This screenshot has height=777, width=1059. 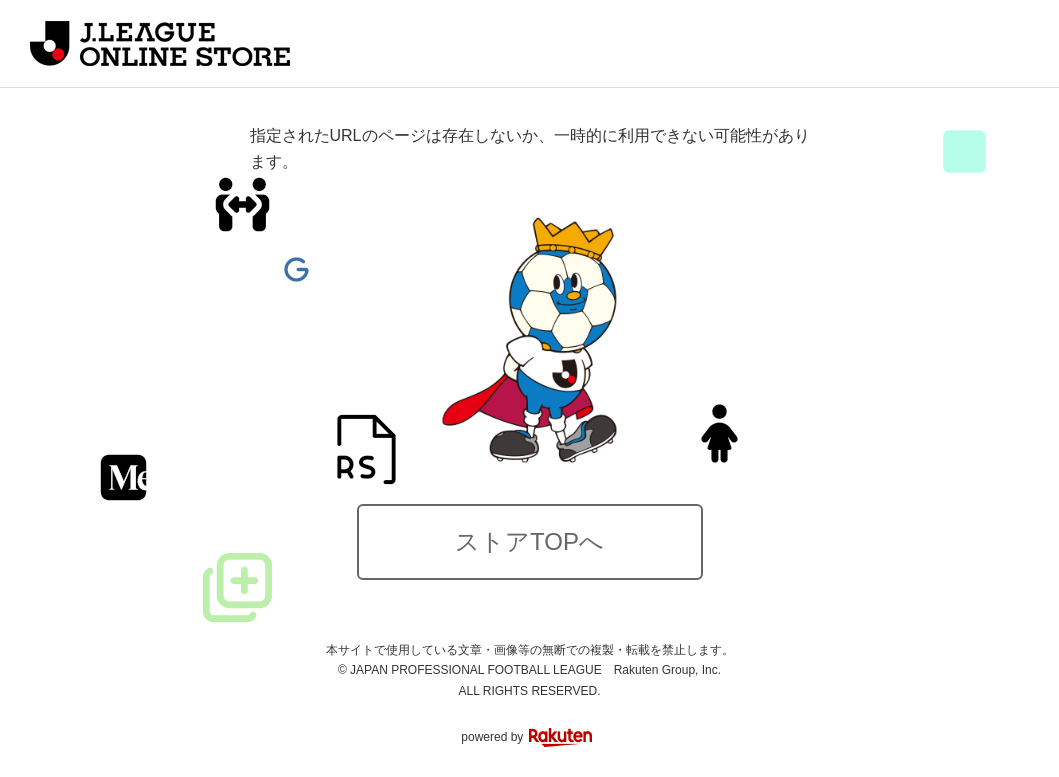 What do you see at coordinates (366, 449) in the screenshot?
I see `a Rust source code file` at bounding box center [366, 449].